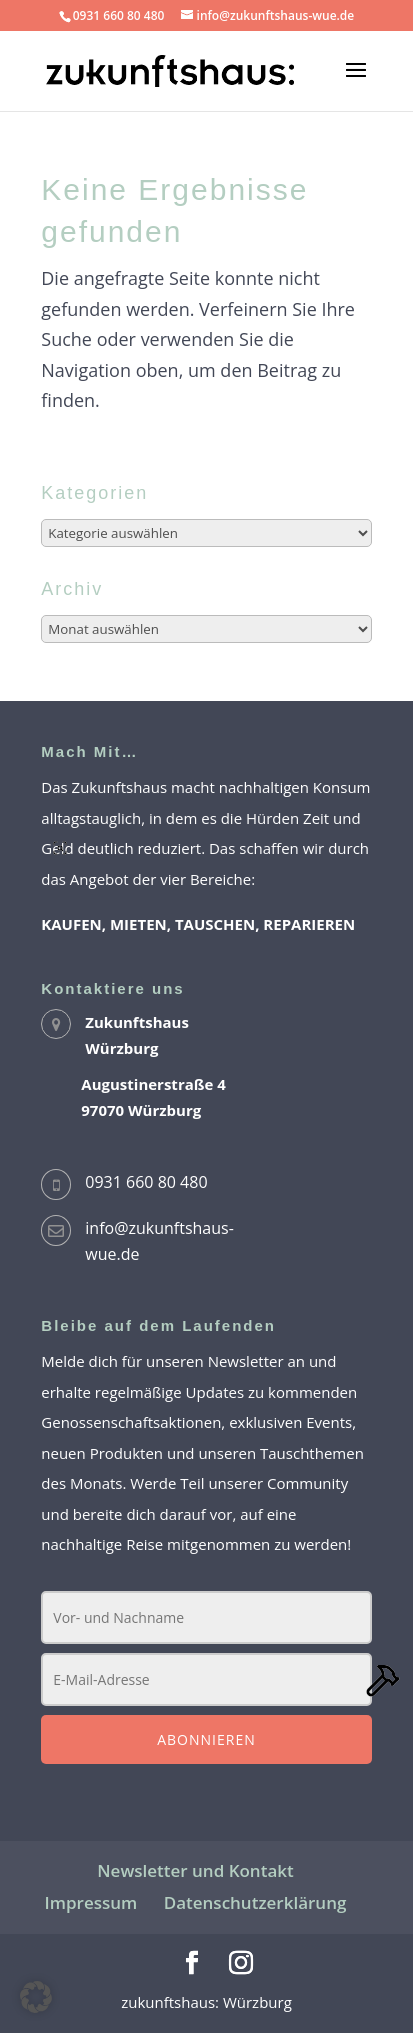 Image resolution: width=413 pixels, height=2033 pixels. What do you see at coordinates (383, 1680) in the screenshot?
I see `access tools or settings` at bounding box center [383, 1680].